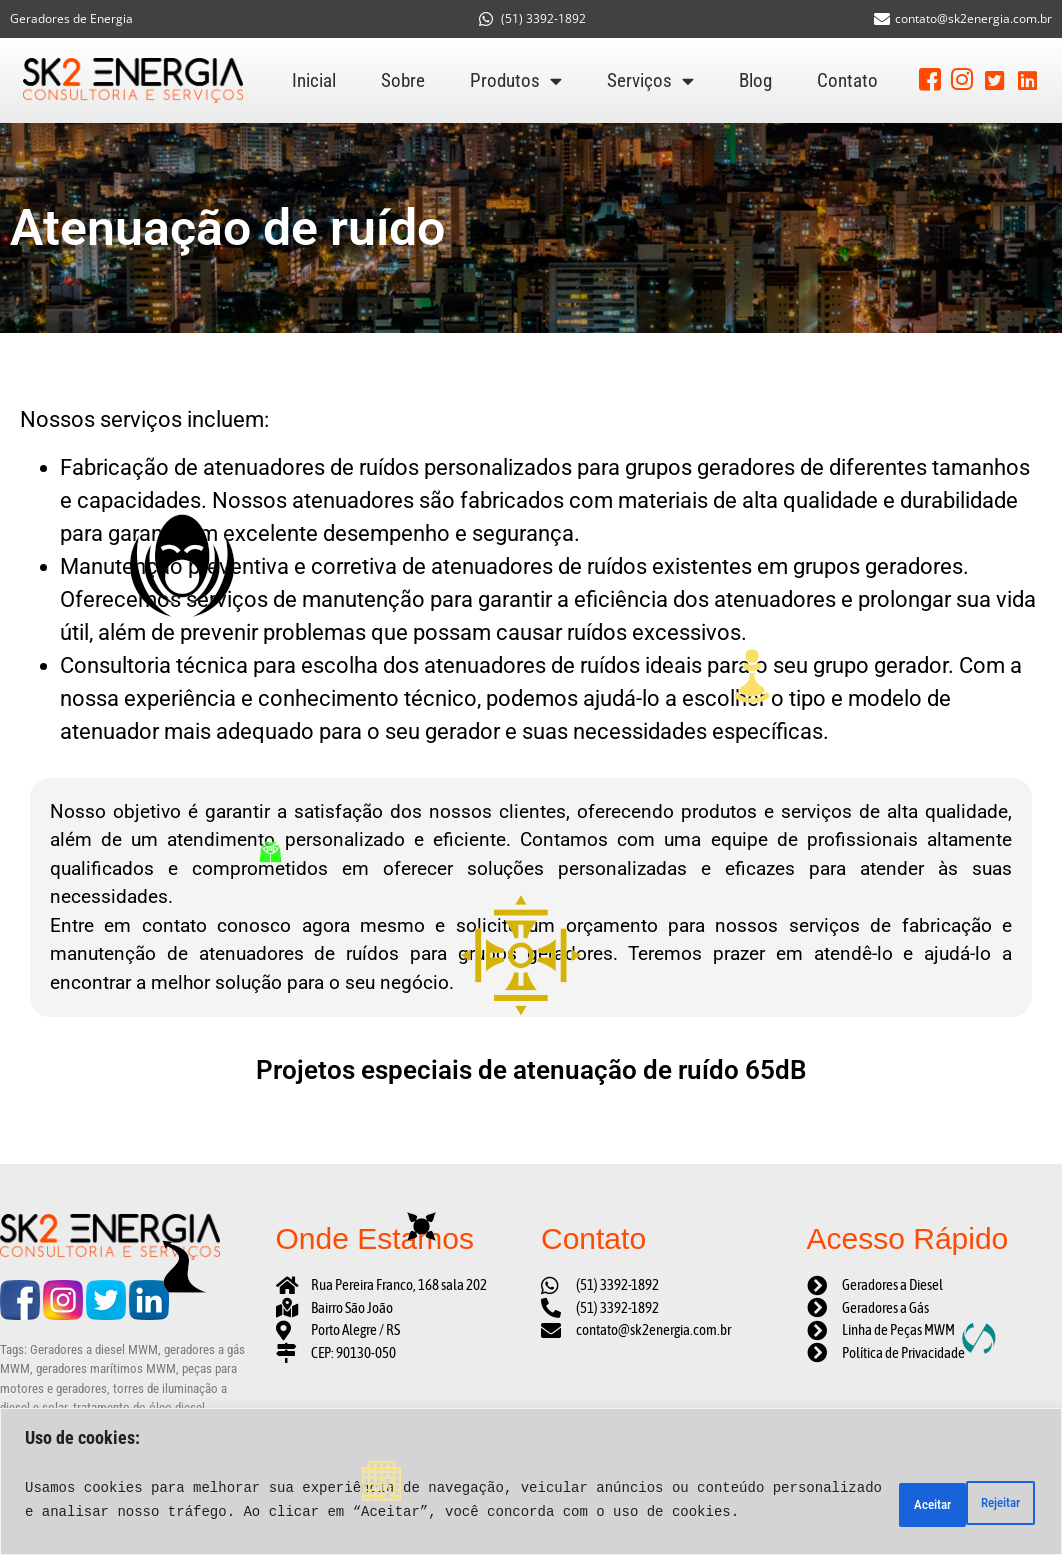  What do you see at coordinates (520, 955) in the screenshot?
I see `religious or gothic-themed game category` at bounding box center [520, 955].